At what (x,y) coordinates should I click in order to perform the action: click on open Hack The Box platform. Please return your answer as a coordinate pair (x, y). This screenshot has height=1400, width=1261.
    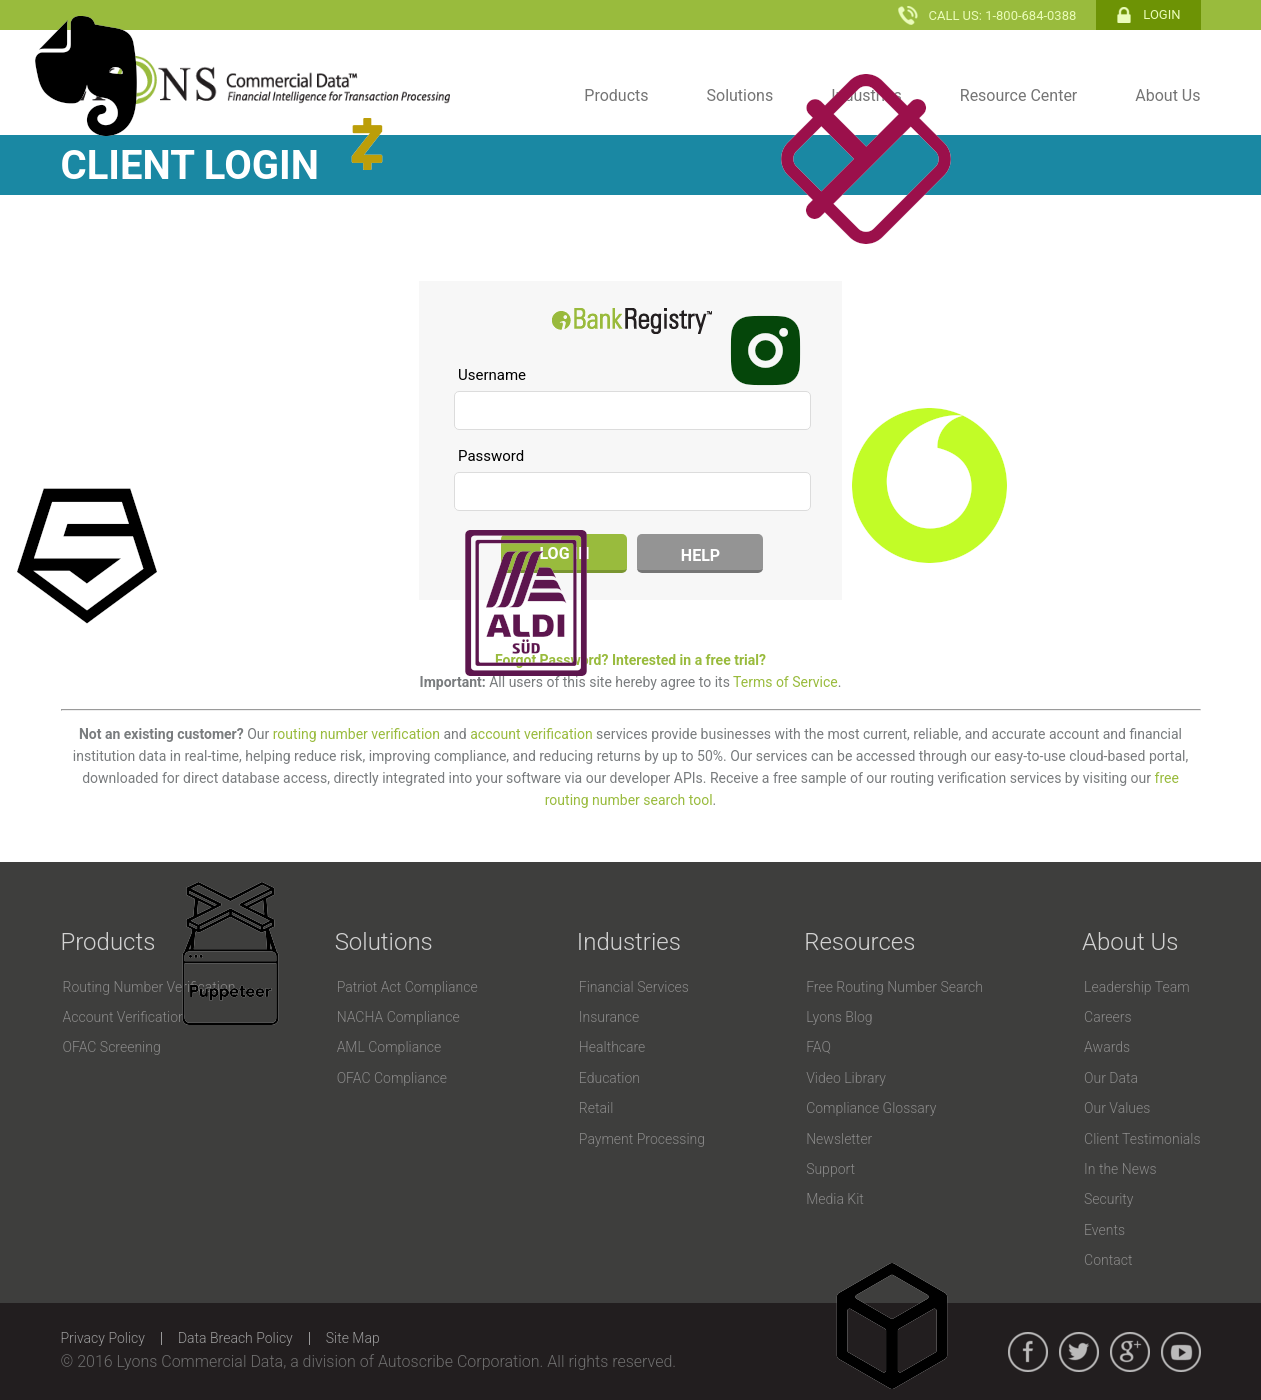
    Looking at the image, I should click on (892, 1326).